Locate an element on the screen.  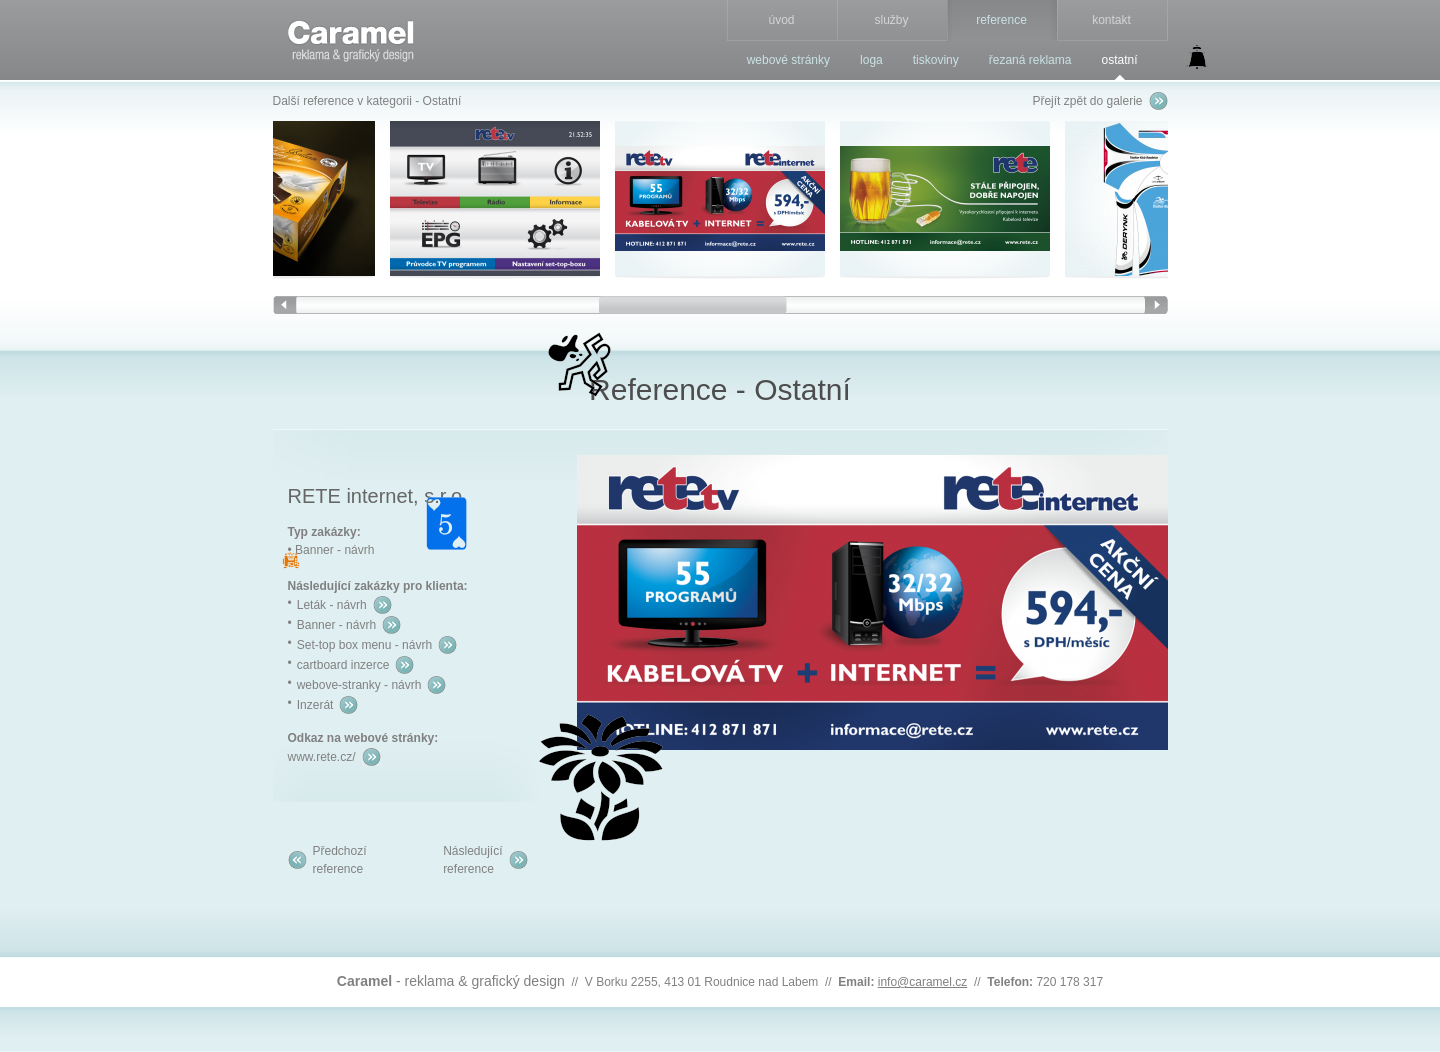
indicates a crime scene or murder mystery game element is located at coordinates (579, 364).